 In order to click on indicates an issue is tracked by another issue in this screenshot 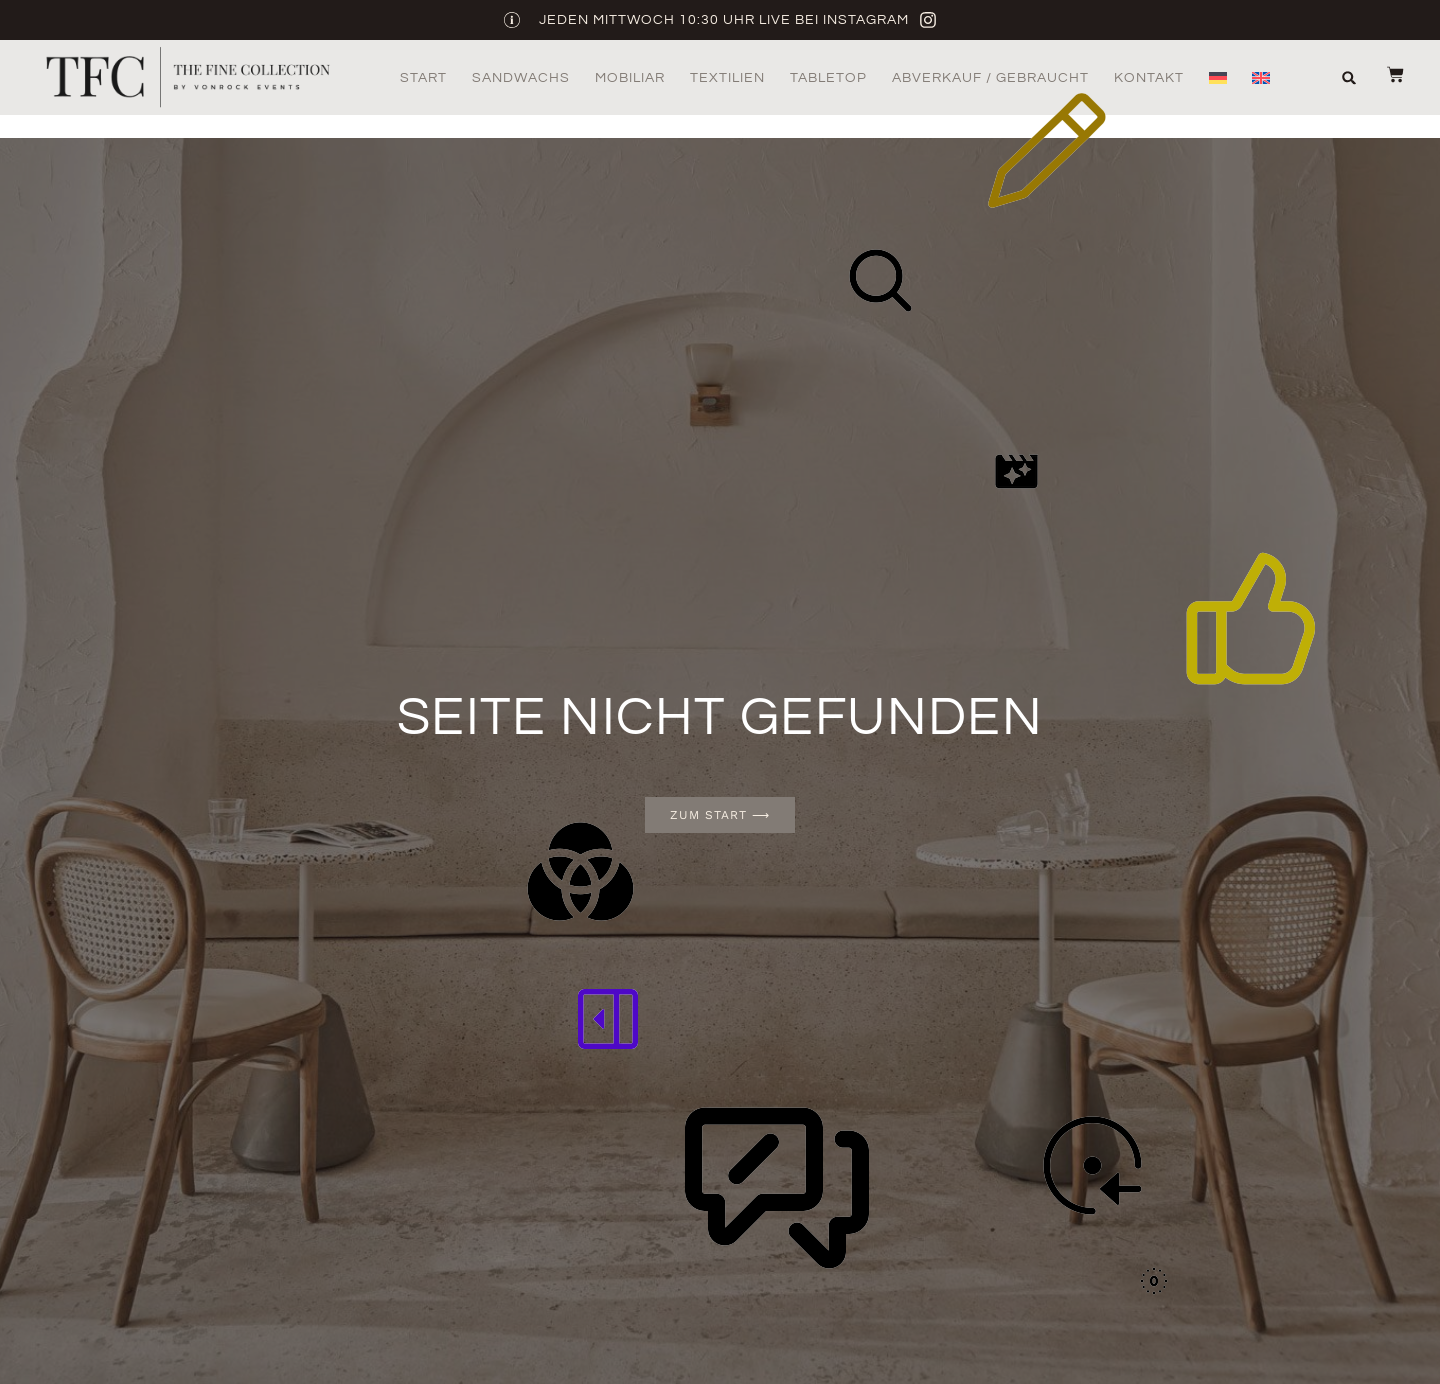, I will do `click(1092, 1165)`.